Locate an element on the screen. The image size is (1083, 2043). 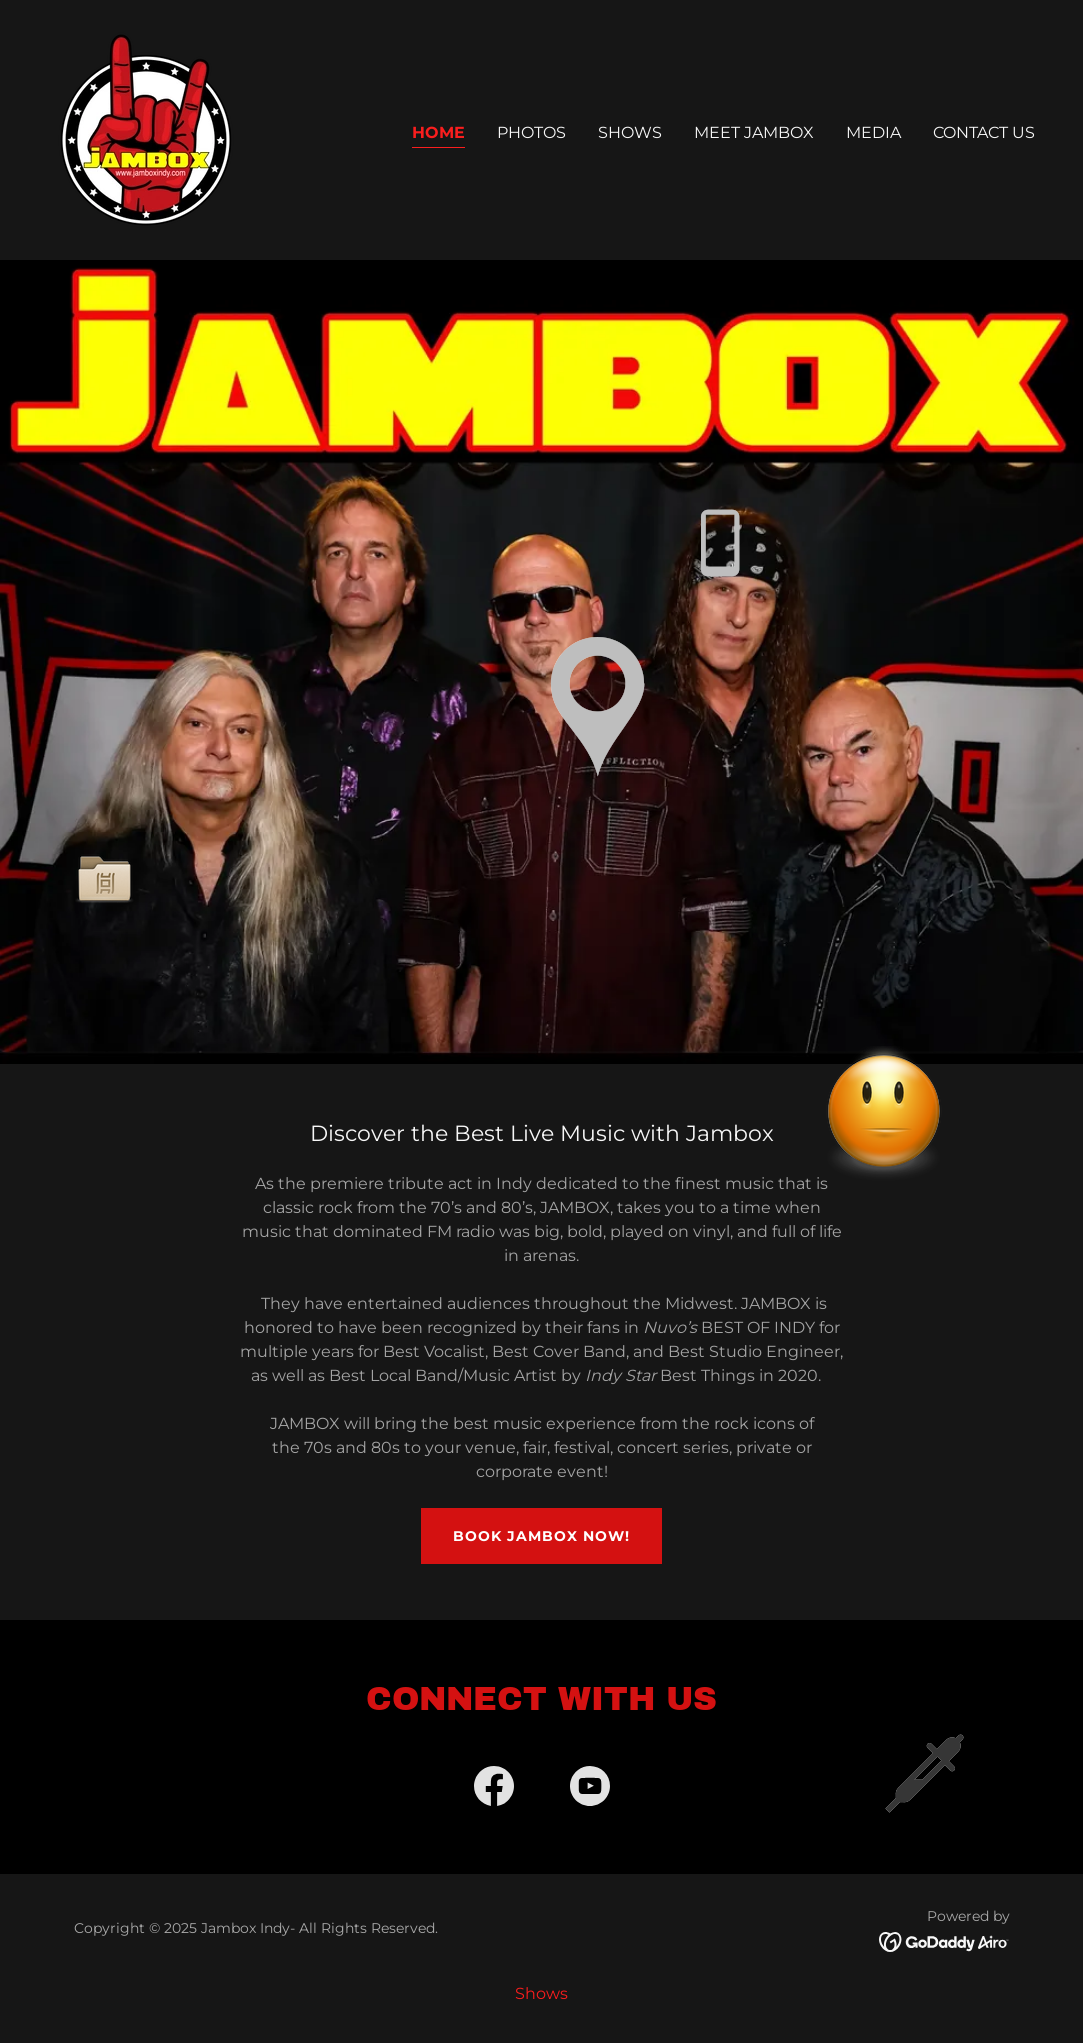
indicates an iPhone or iOS device is located at coordinates (720, 543).